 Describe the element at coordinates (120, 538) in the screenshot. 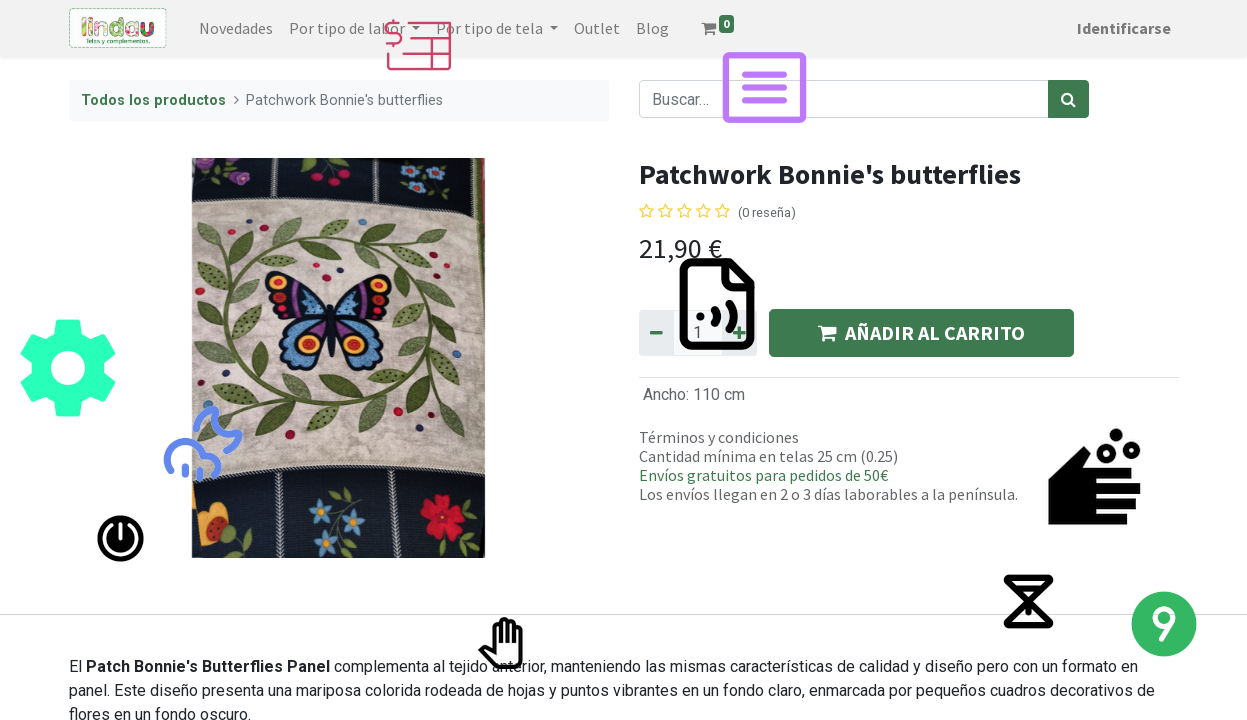

I see `turn device on or off` at that location.